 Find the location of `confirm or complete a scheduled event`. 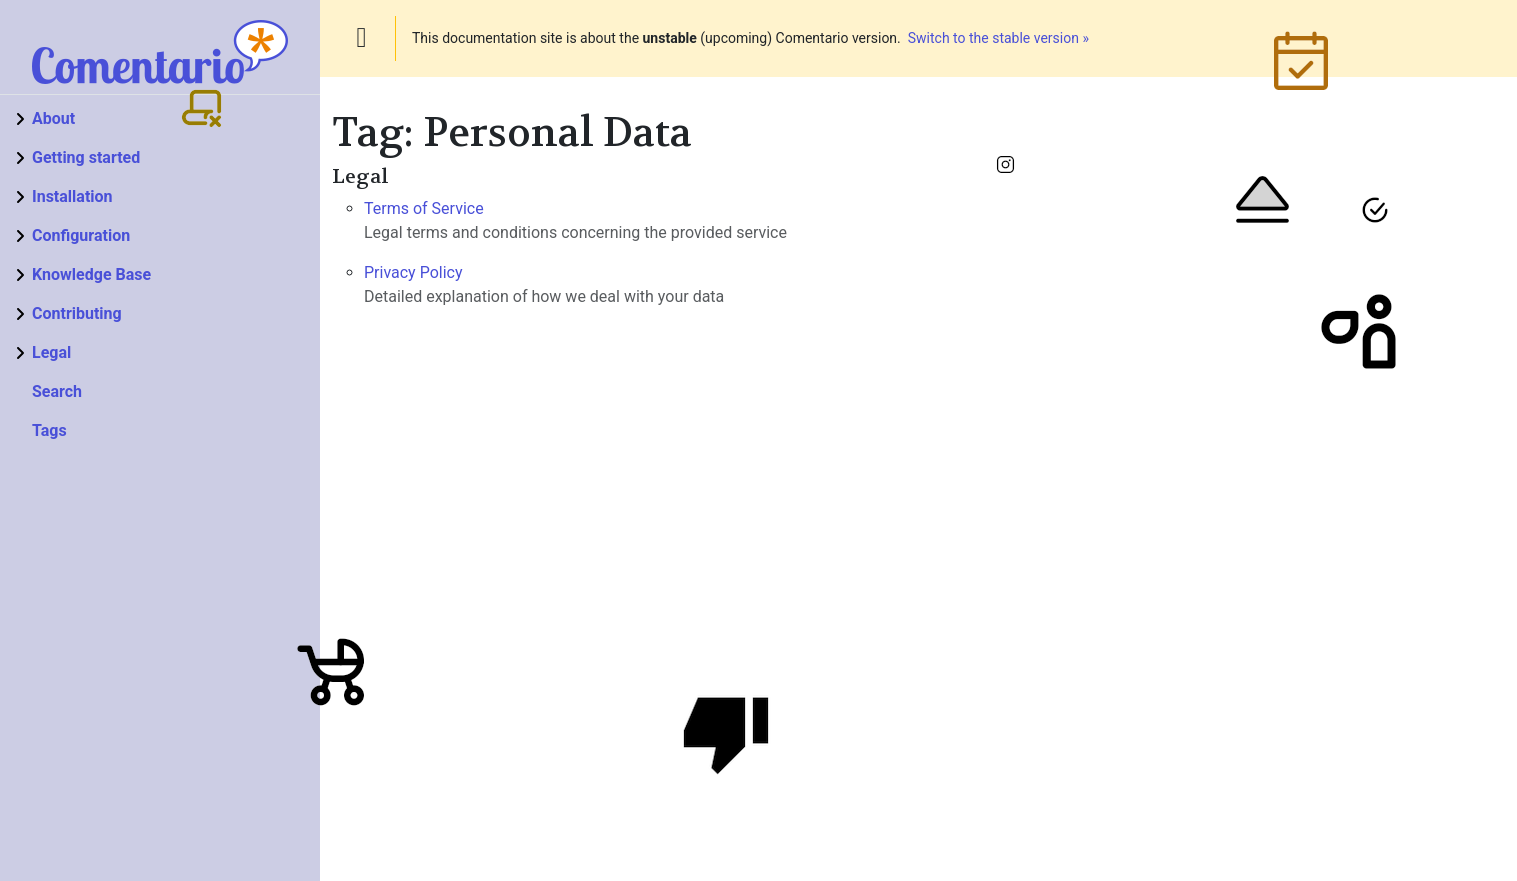

confirm or complete a scheduled event is located at coordinates (1301, 63).